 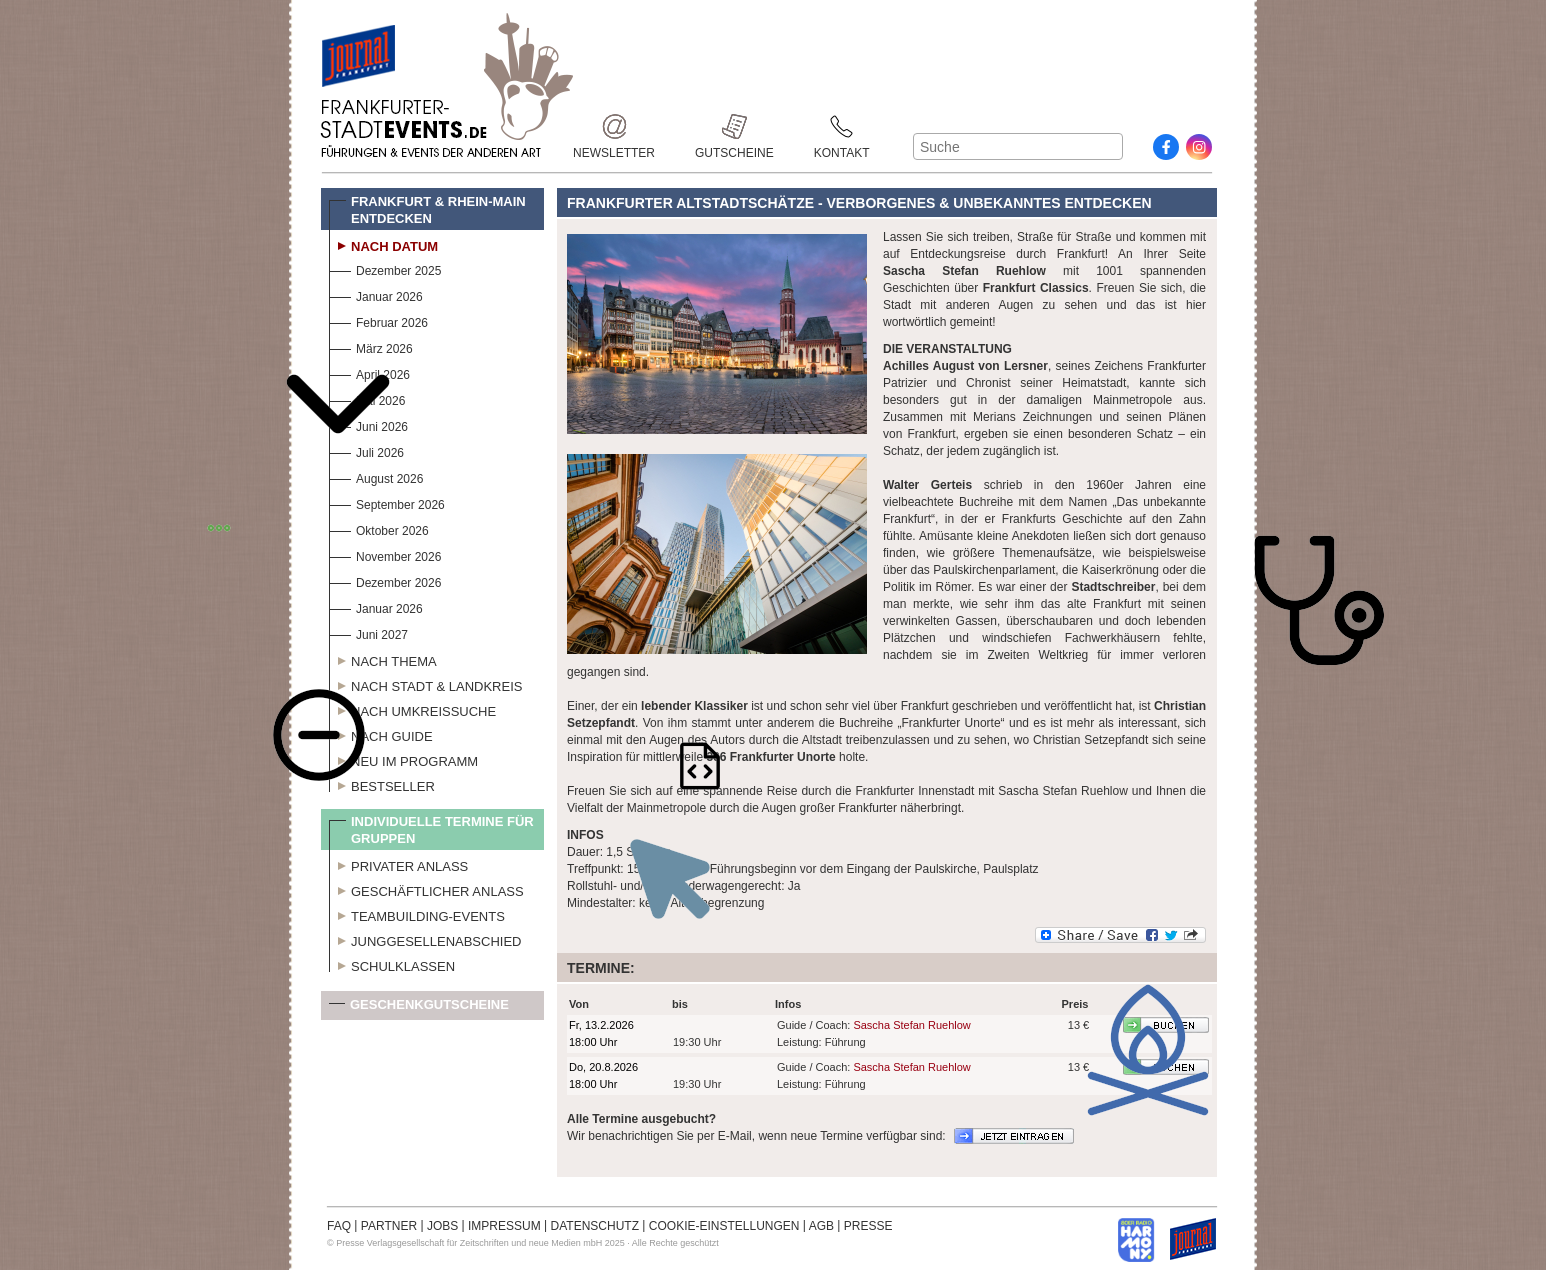 What do you see at coordinates (670, 879) in the screenshot?
I see `mouse cursor or pointer indicator` at bounding box center [670, 879].